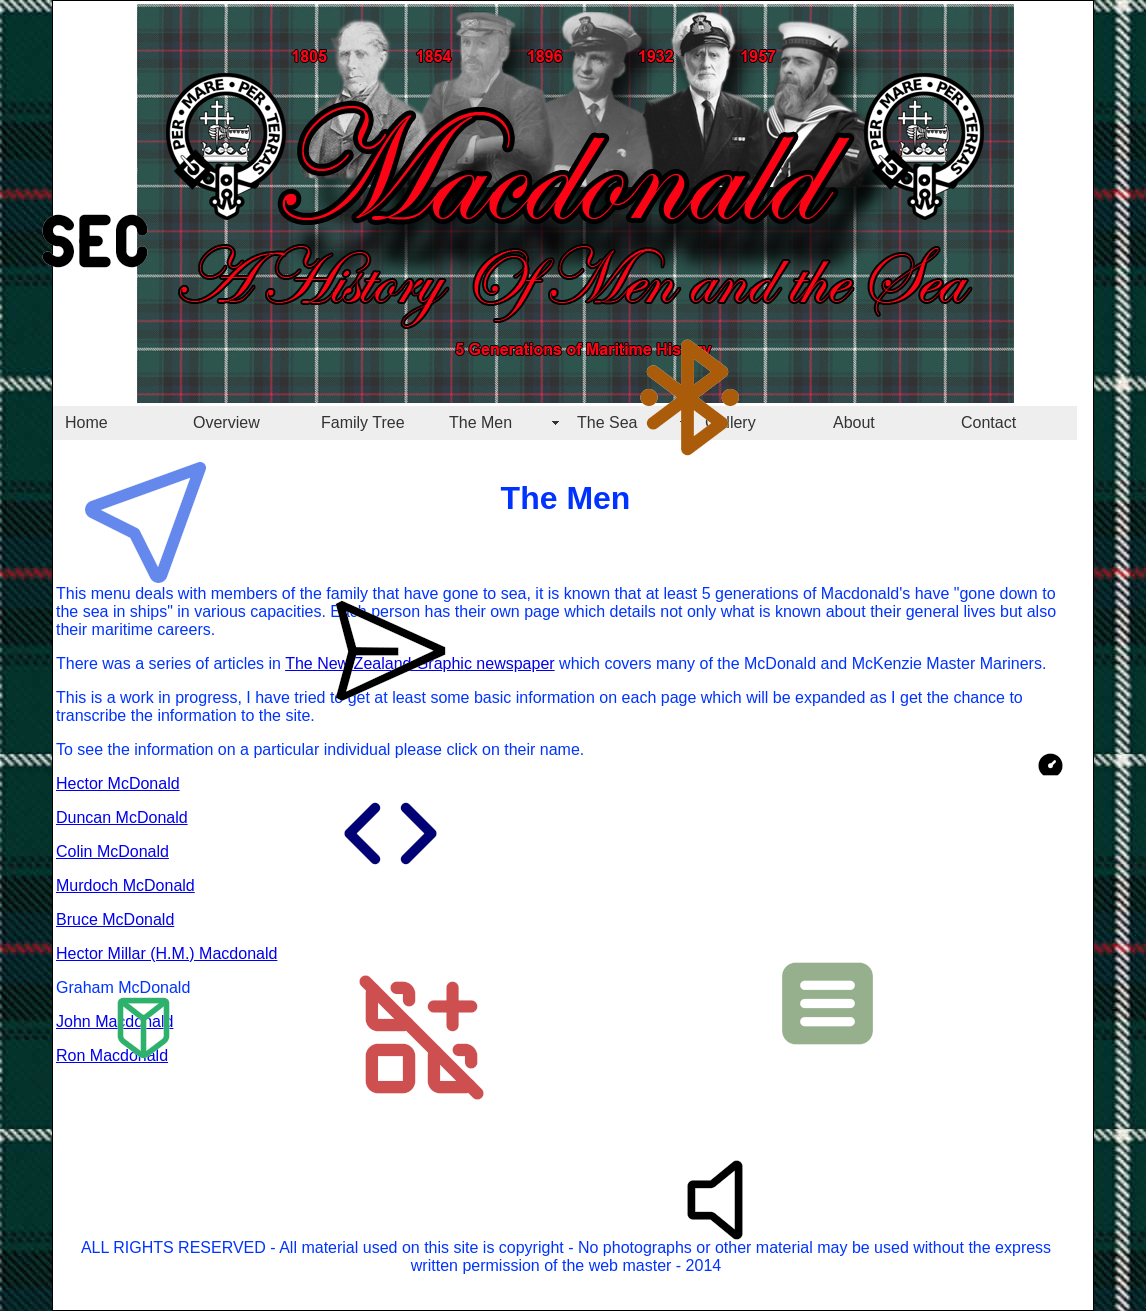  Describe the element at coordinates (715, 1200) in the screenshot. I see `mute audio or sound` at that location.